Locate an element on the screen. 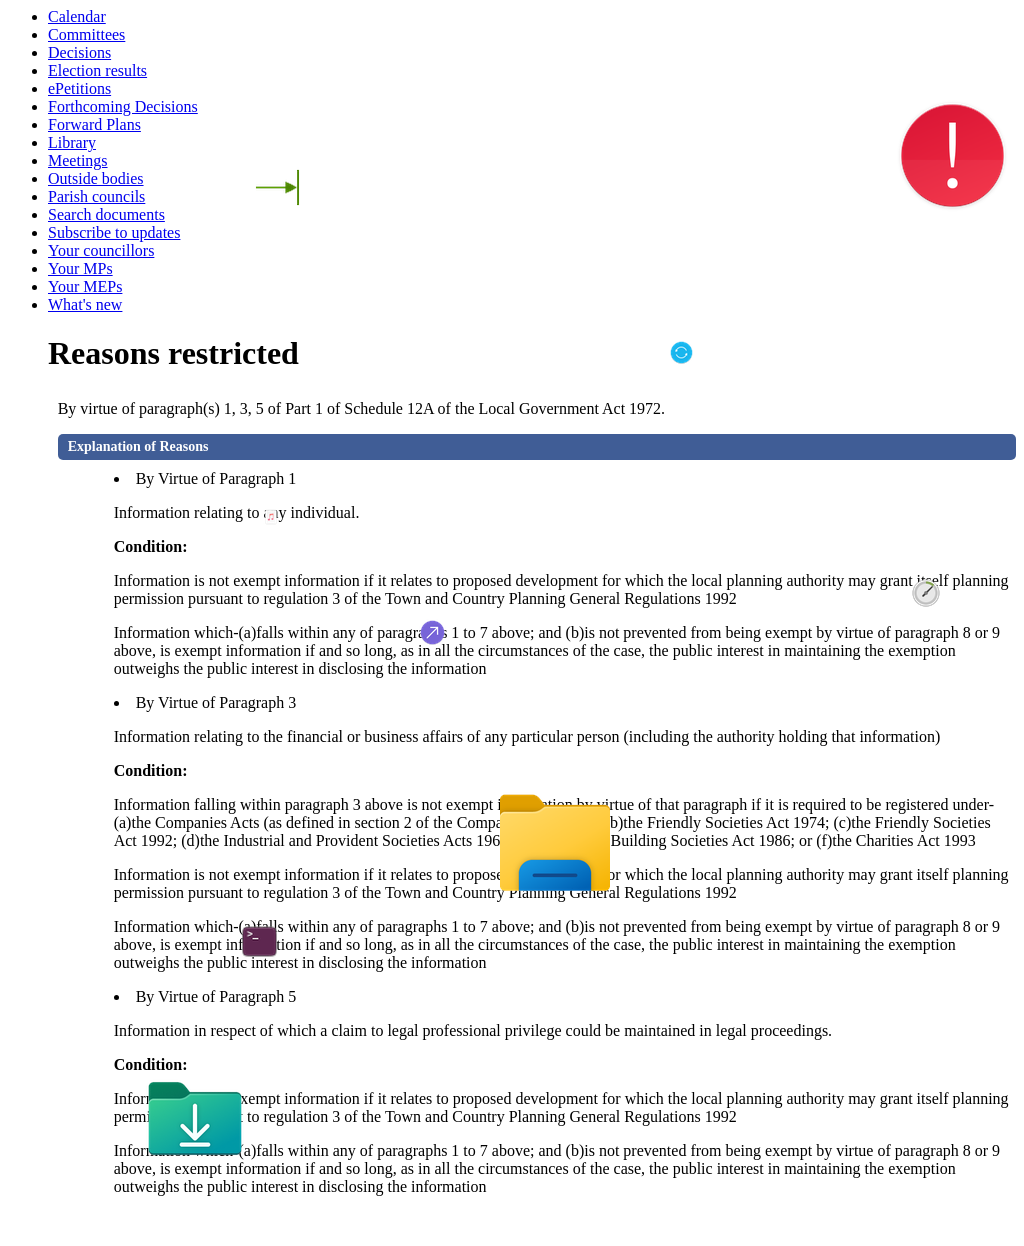 The width and height of the screenshot is (1024, 1246). an audio file type indicator is located at coordinates (271, 517).